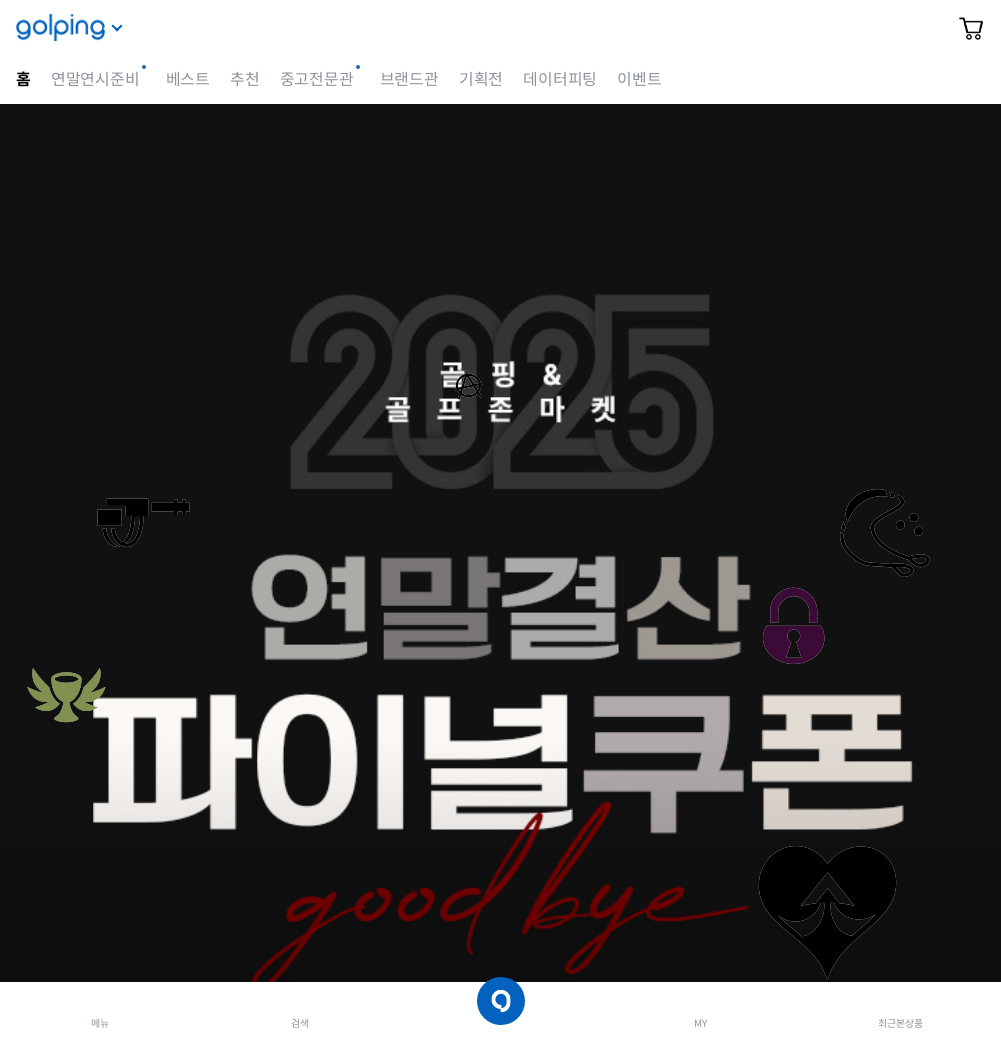 This screenshot has height=1042, width=1001. What do you see at coordinates (66, 693) in the screenshot?
I see `view legendary or rare item details` at bounding box center [66, 693].